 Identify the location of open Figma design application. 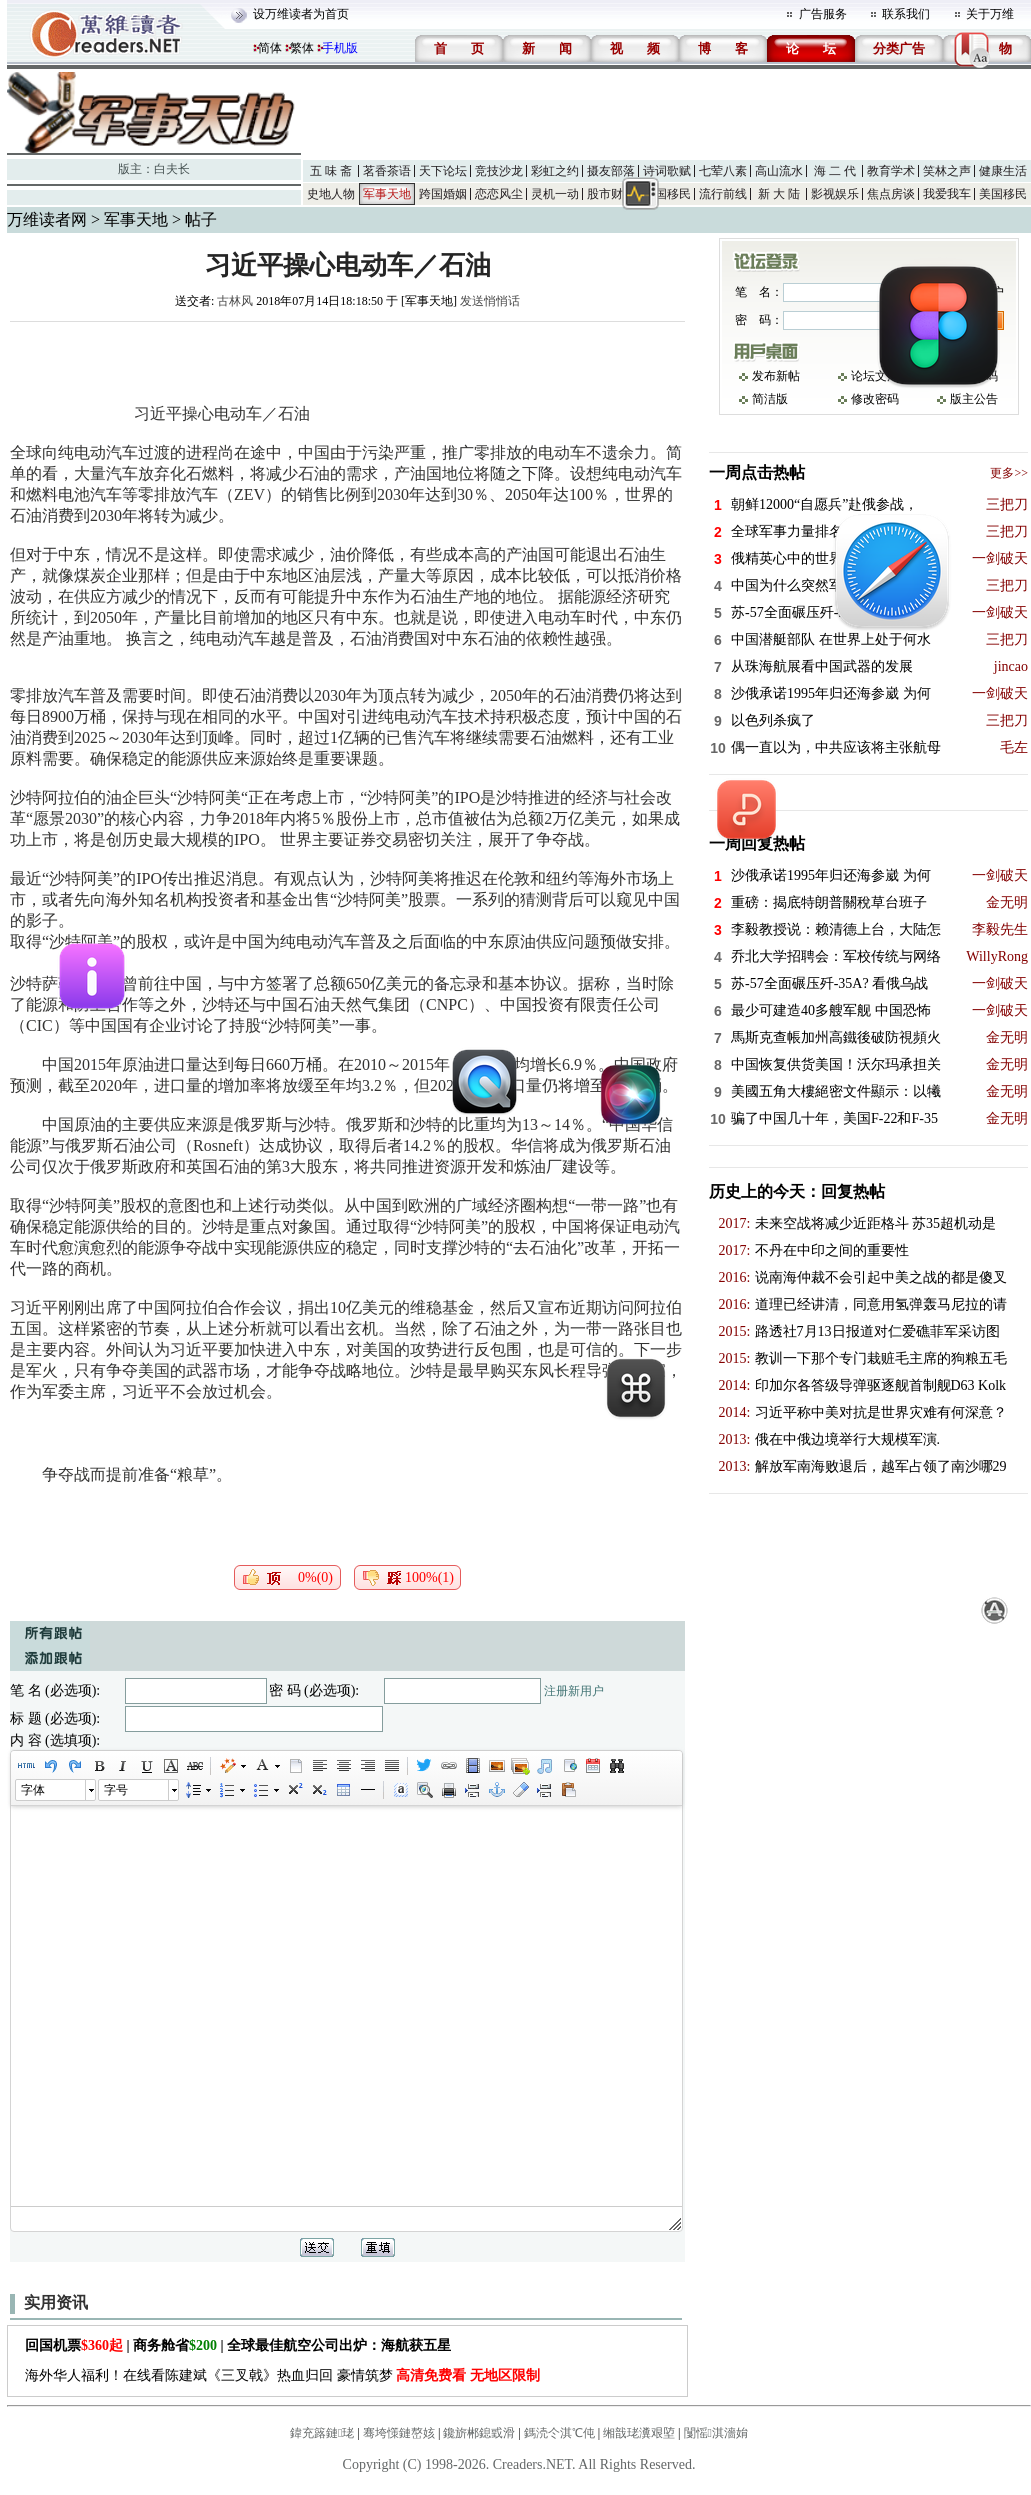
(938, 325).